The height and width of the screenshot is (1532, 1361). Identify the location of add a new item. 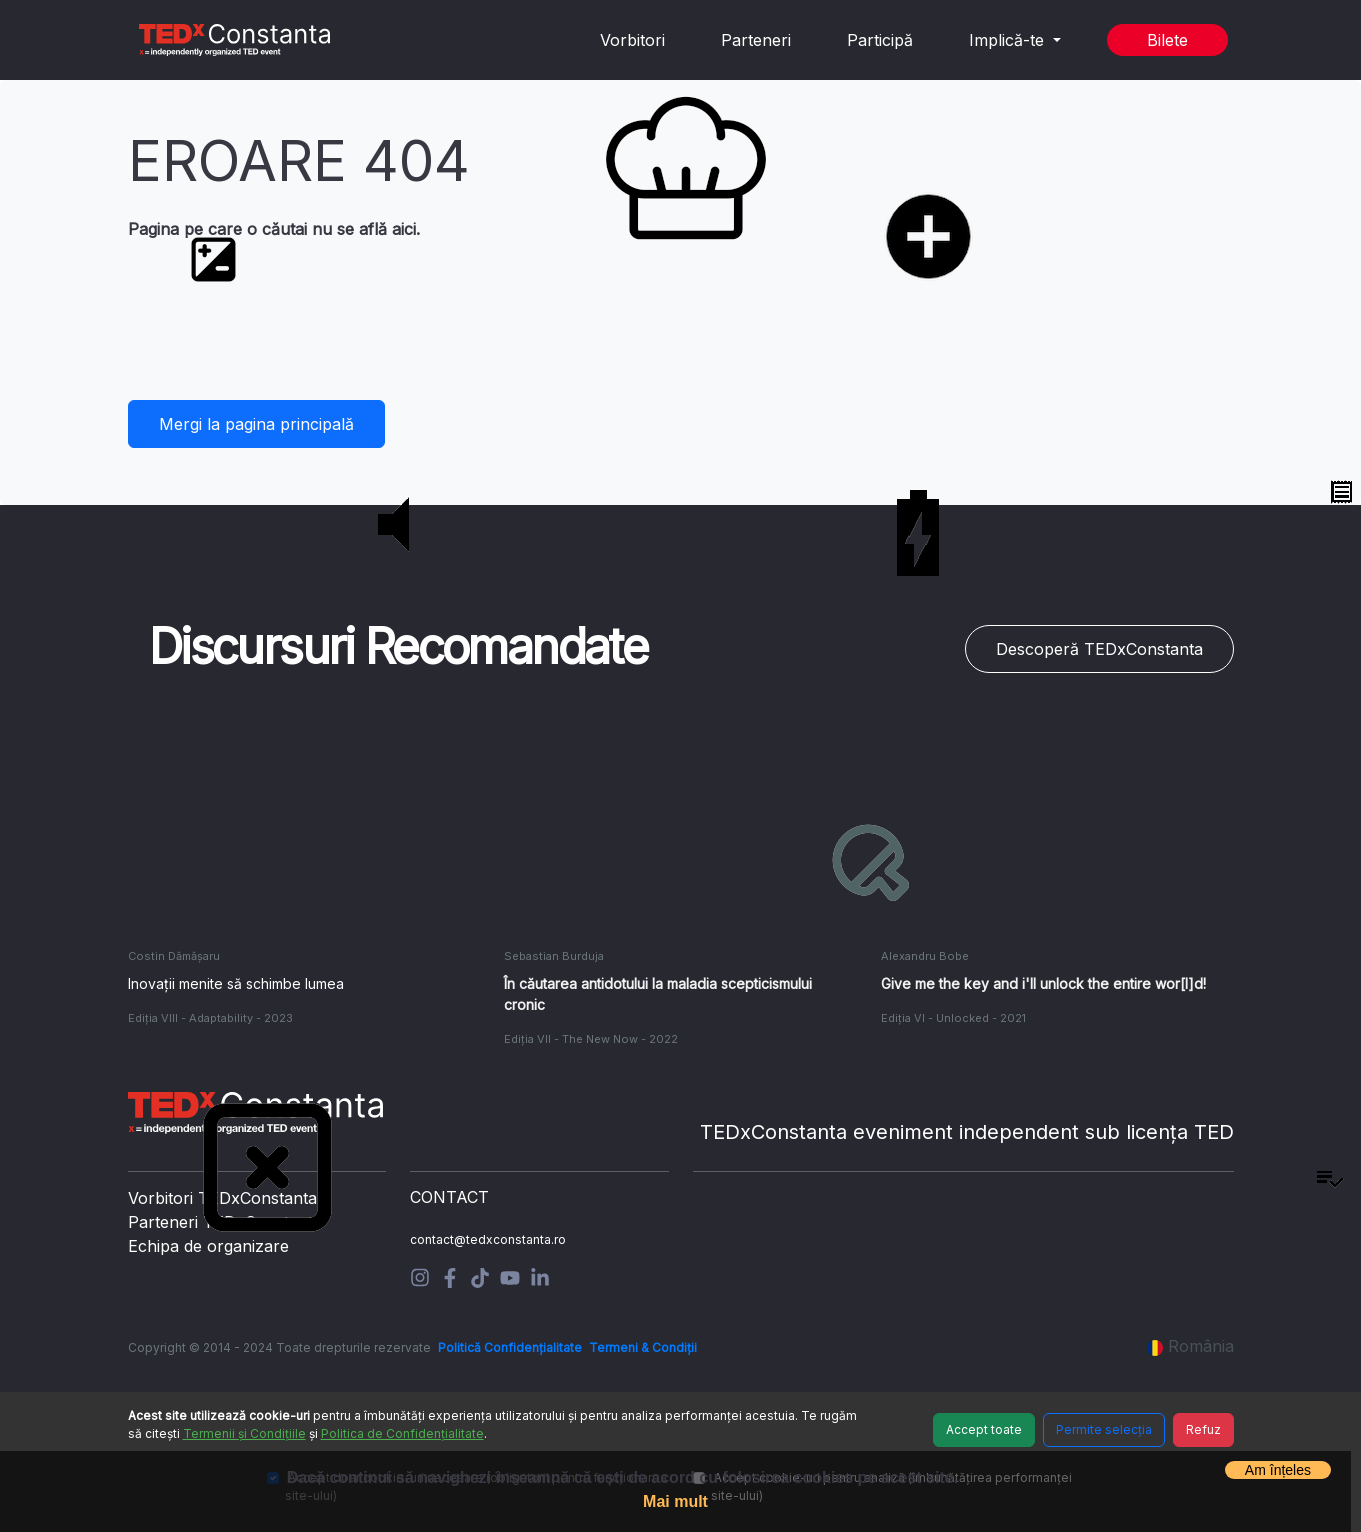
(928, 236).